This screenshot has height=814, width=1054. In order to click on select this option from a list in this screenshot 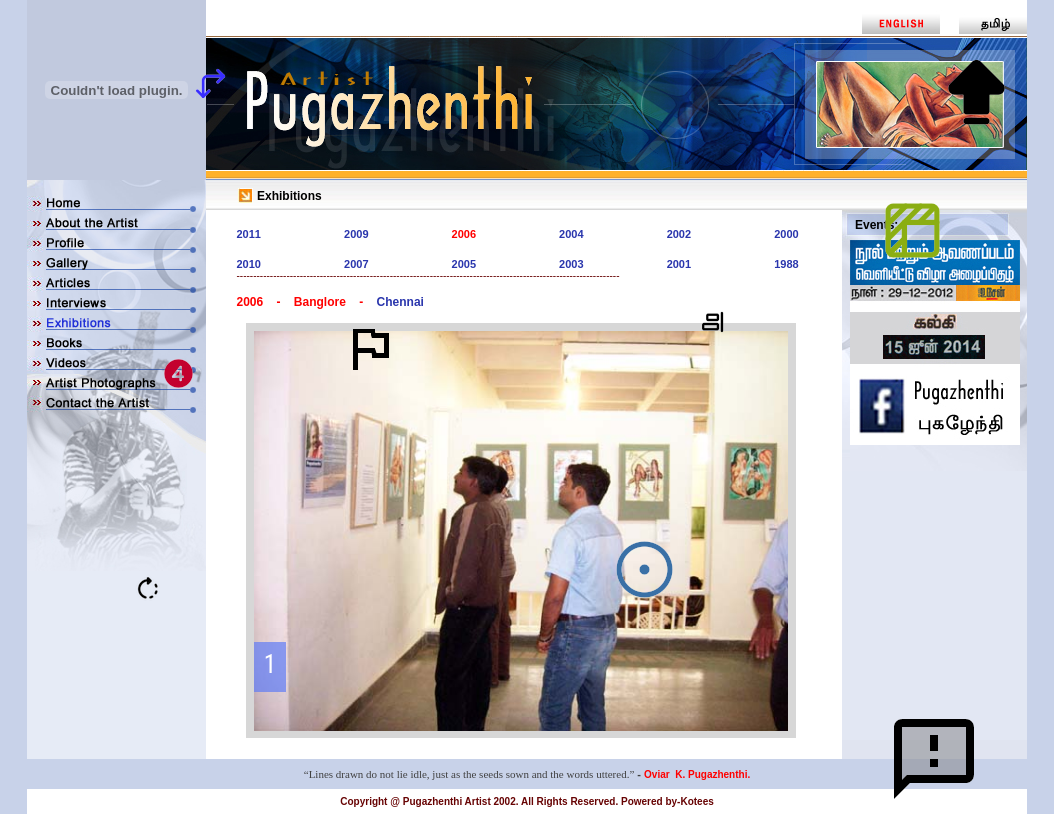, I will do `click(644, 569)`.